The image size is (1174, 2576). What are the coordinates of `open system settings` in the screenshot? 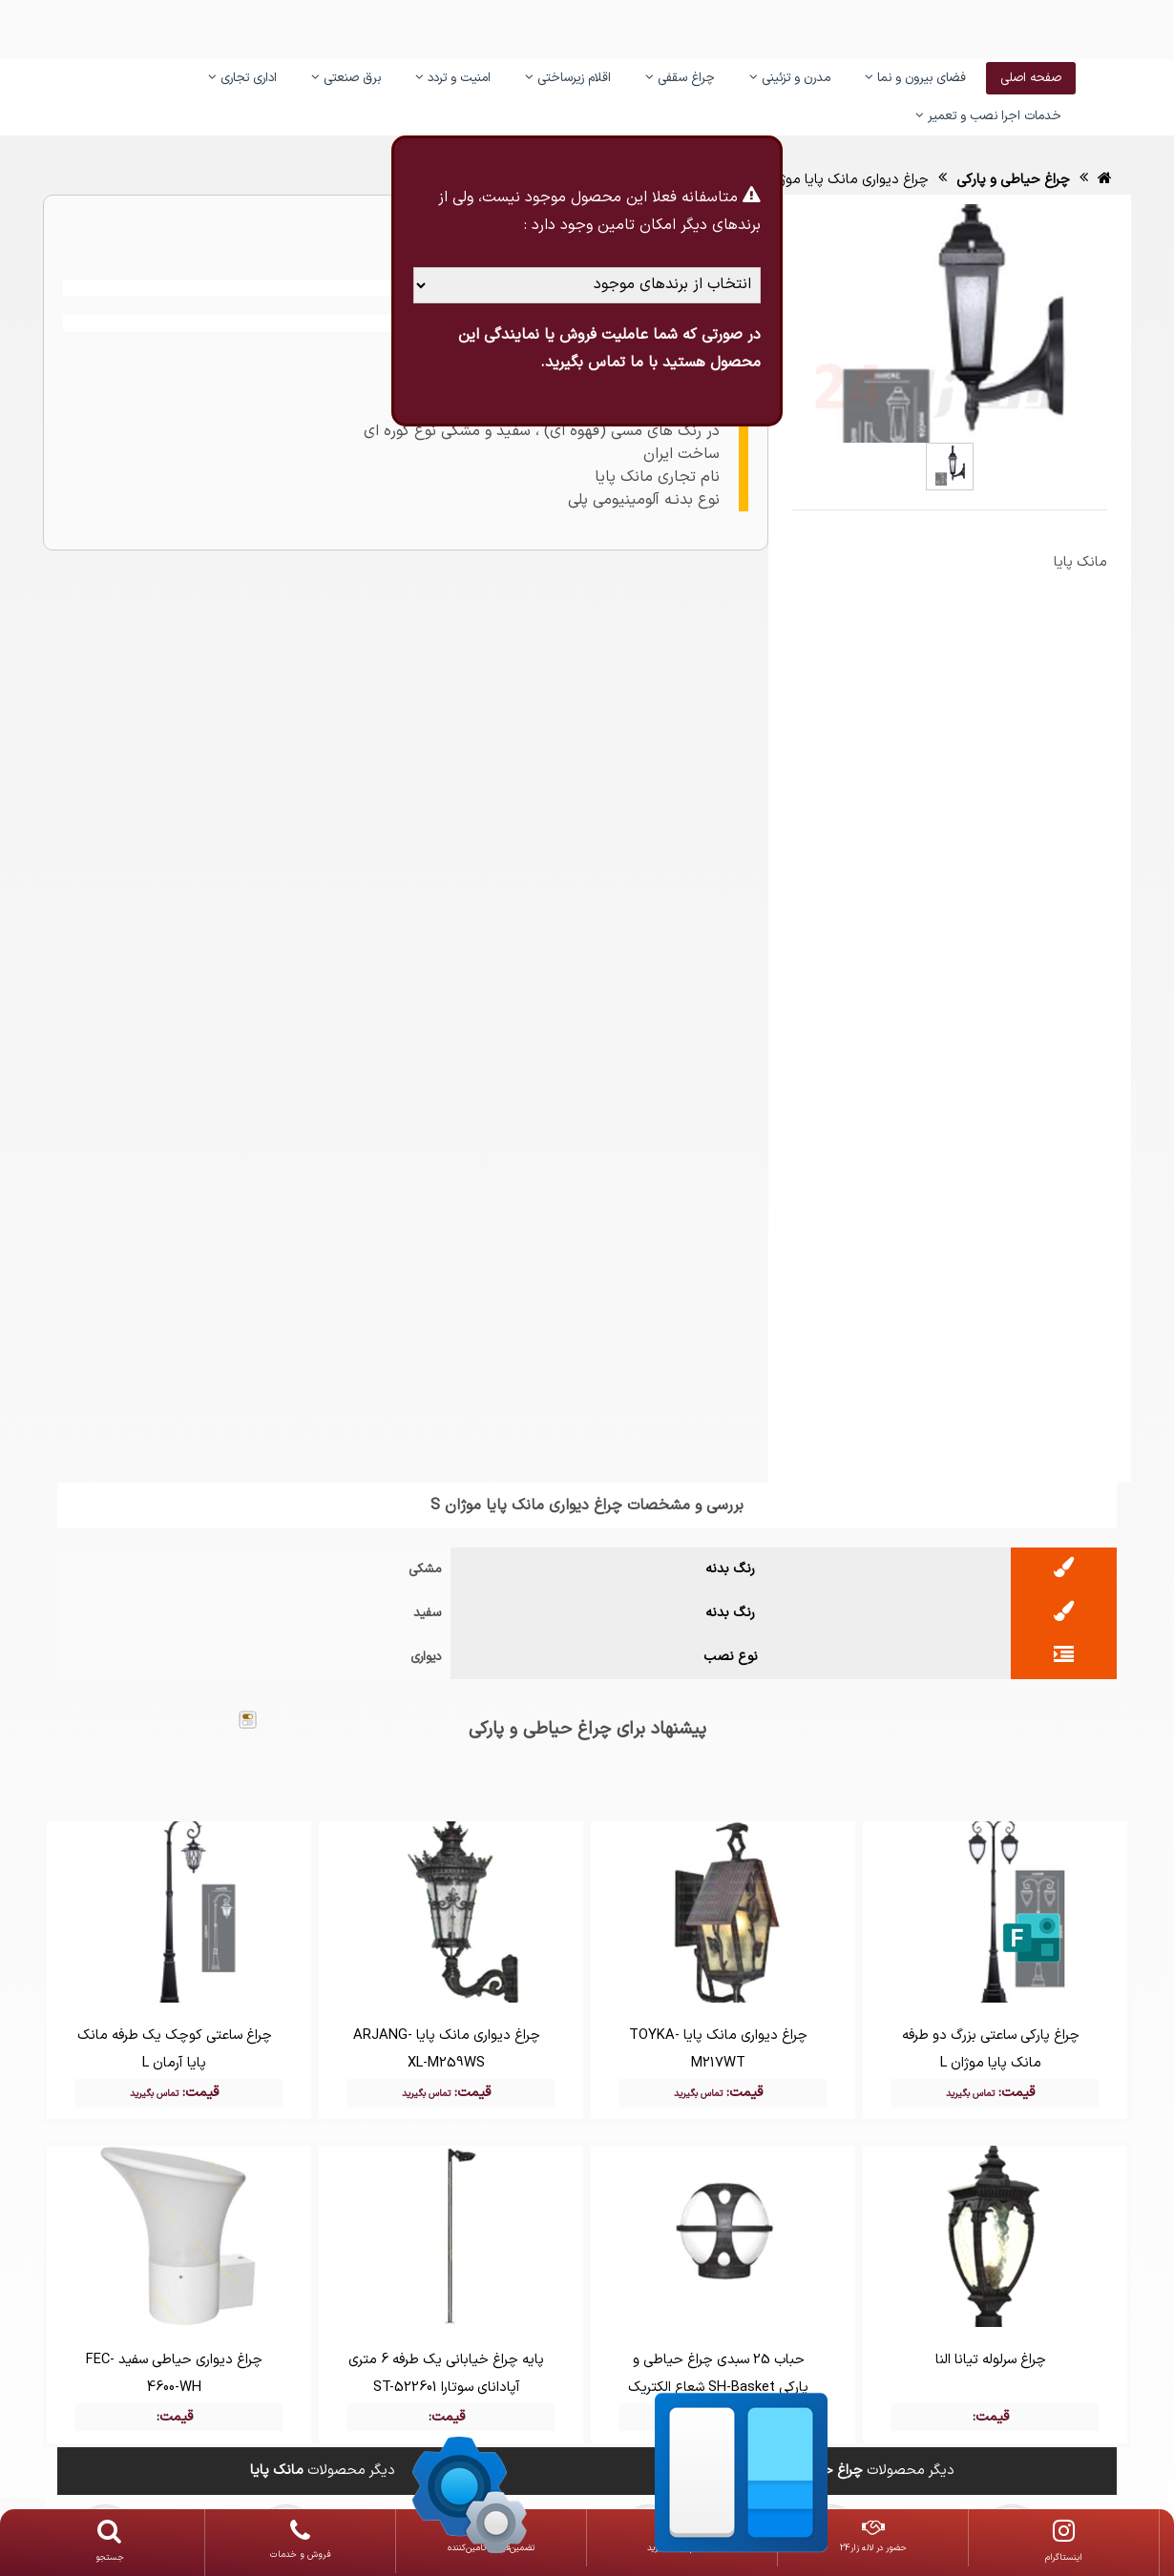 It's located at (471, 2497).